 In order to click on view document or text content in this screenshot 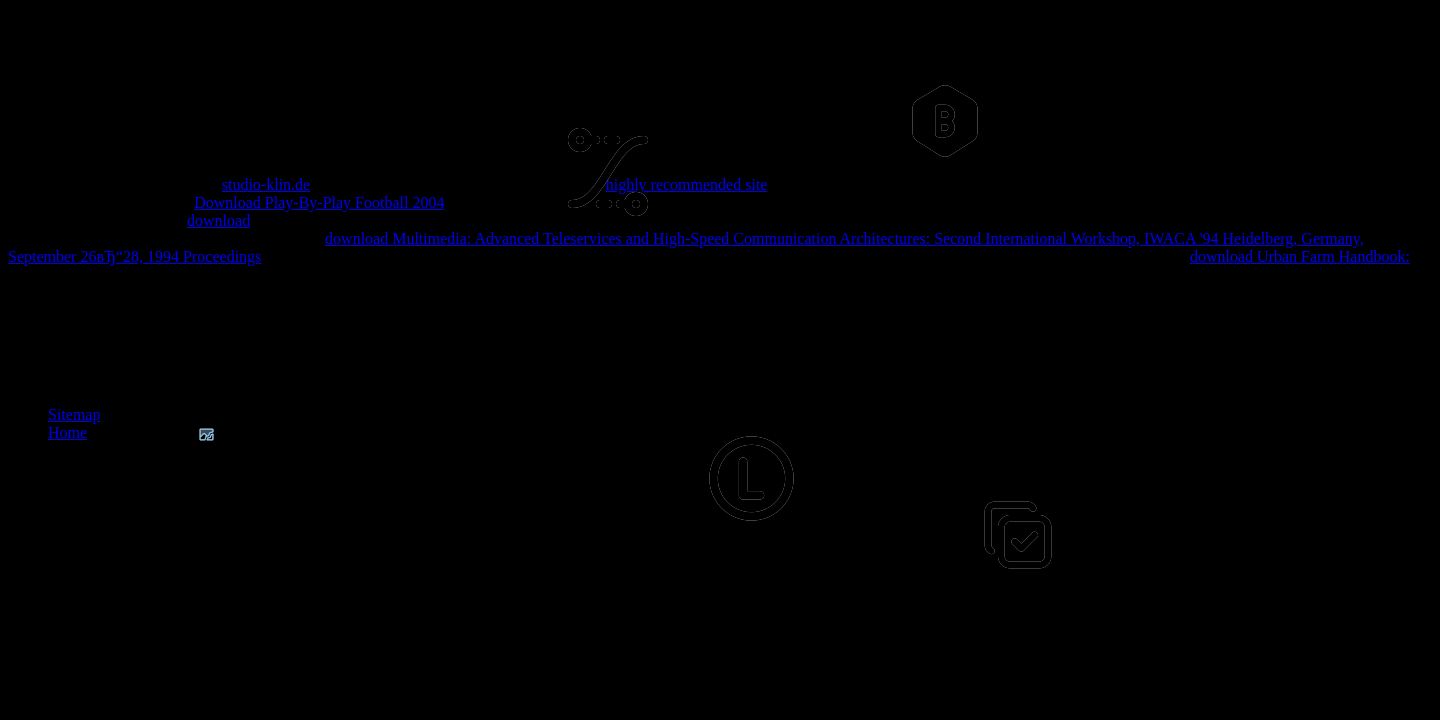, I will do `click(1055, 394)`.